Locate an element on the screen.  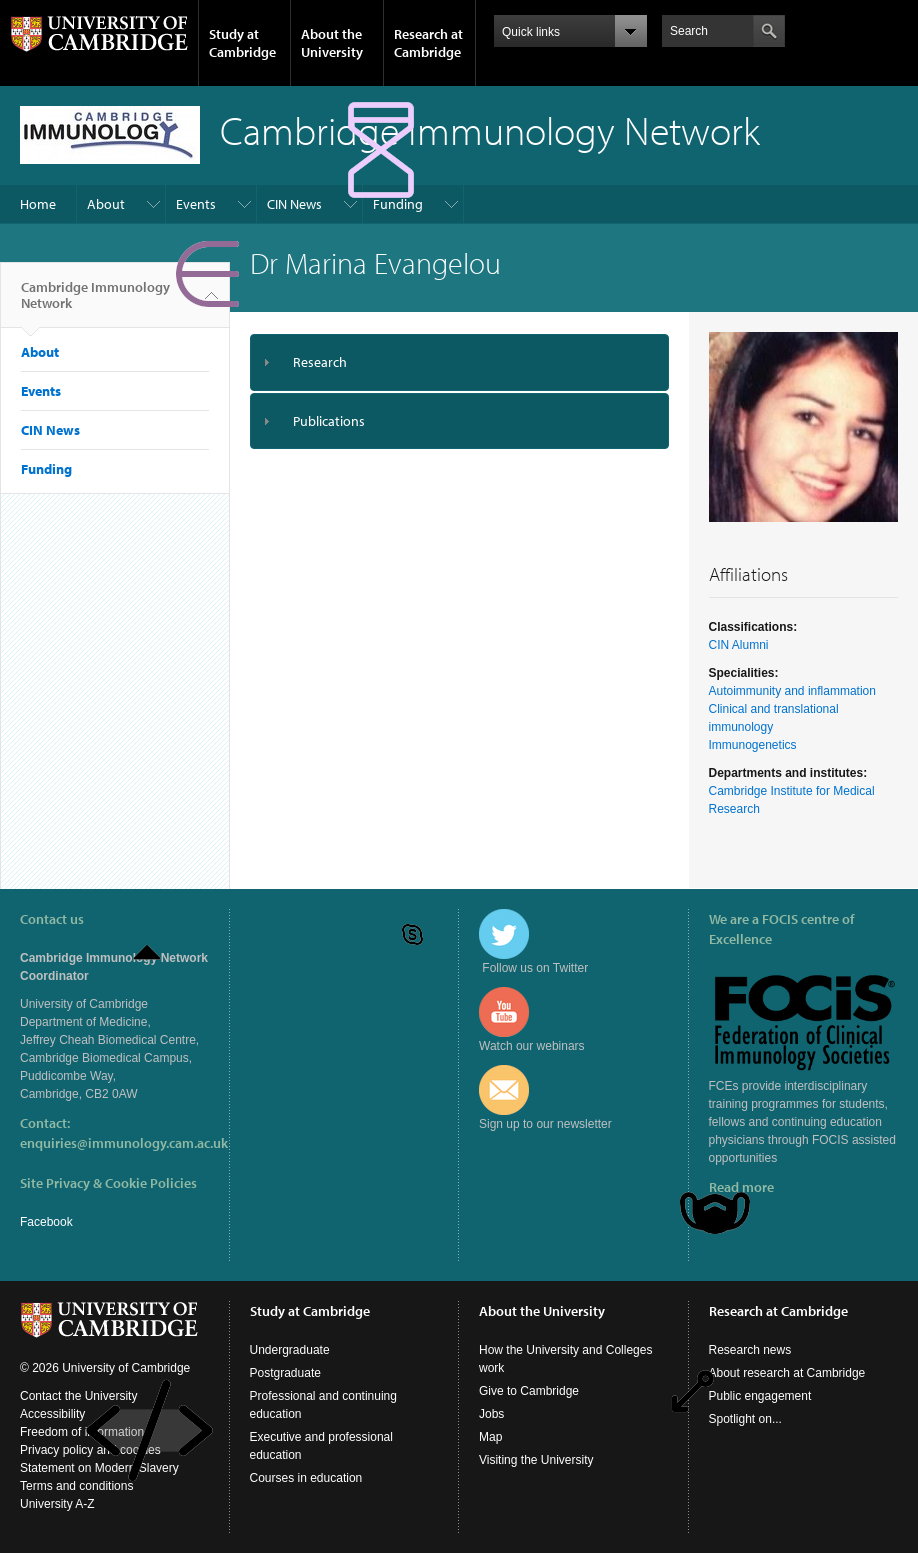
collapse an expanded section is located at coordinates (147, 952).